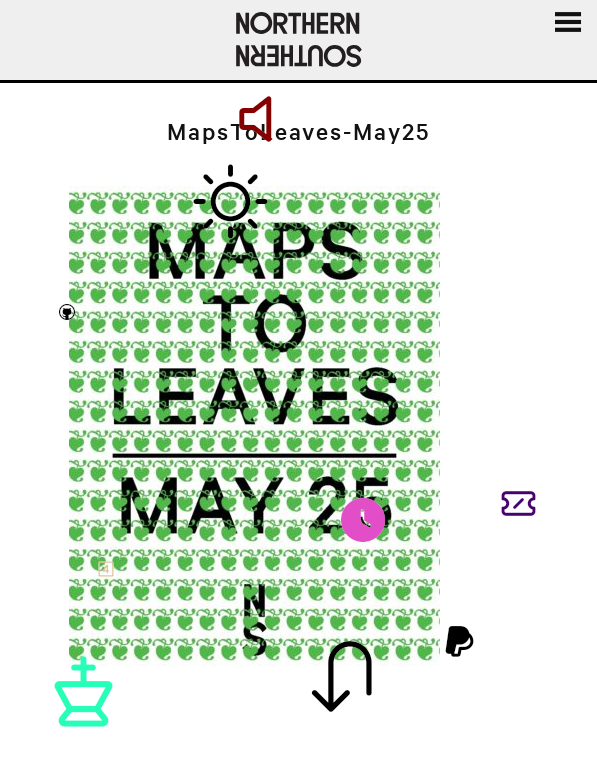 The image size is (597, 777). Describe the element at coordinates (230, 201) in the screenshot. I see `switch to light mode` at that location.